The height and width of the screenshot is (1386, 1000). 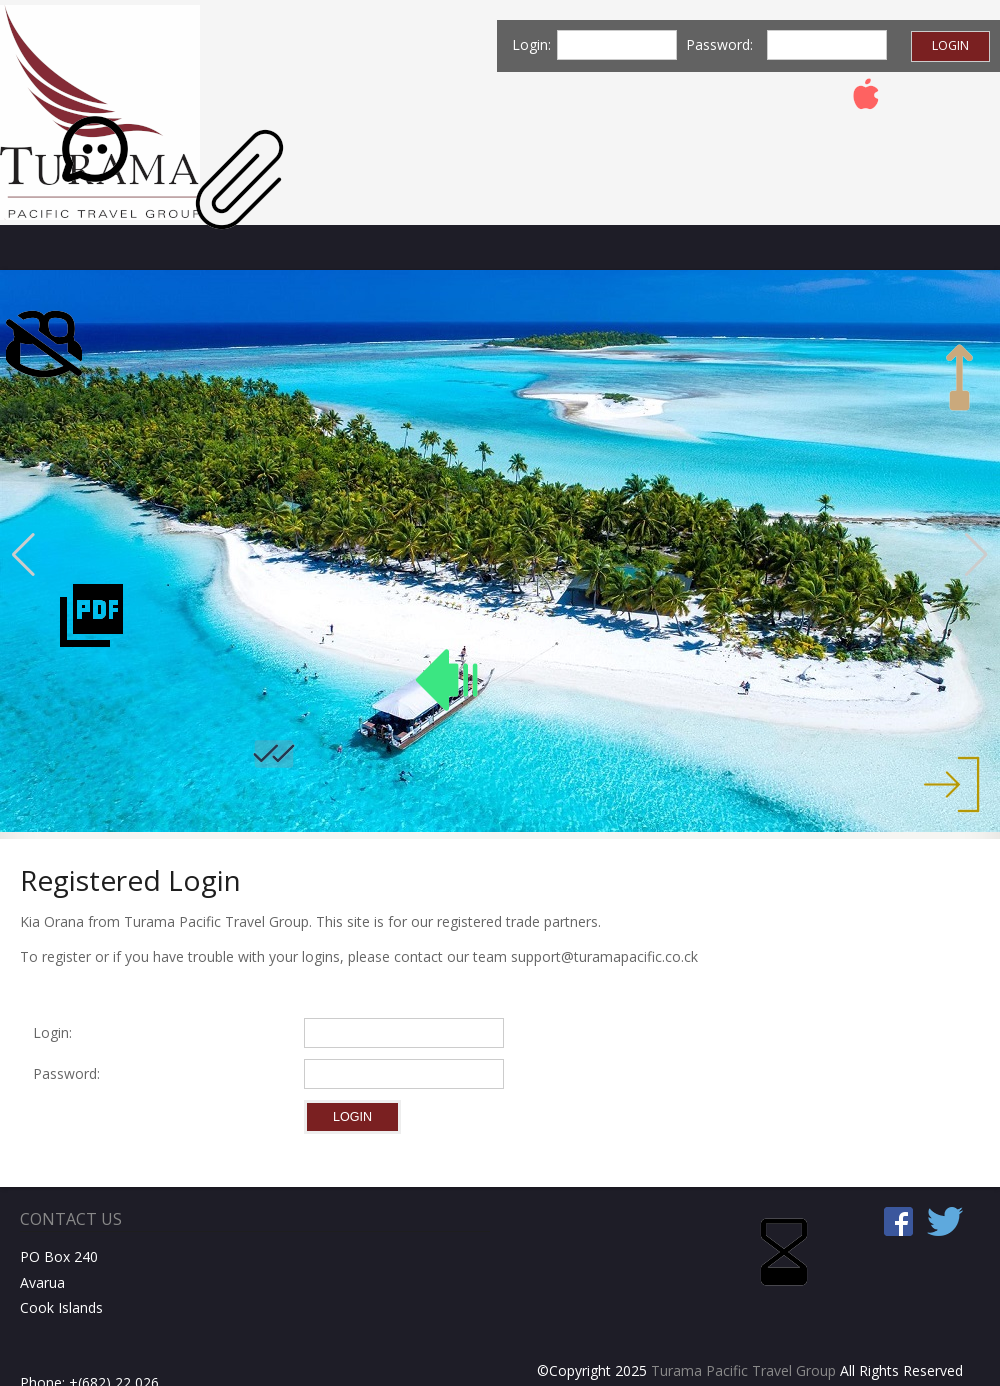 What do you see at coordinates (866, 94) in the screenshot?
I see `apple product or service branding` at bounding box center [866, 94].